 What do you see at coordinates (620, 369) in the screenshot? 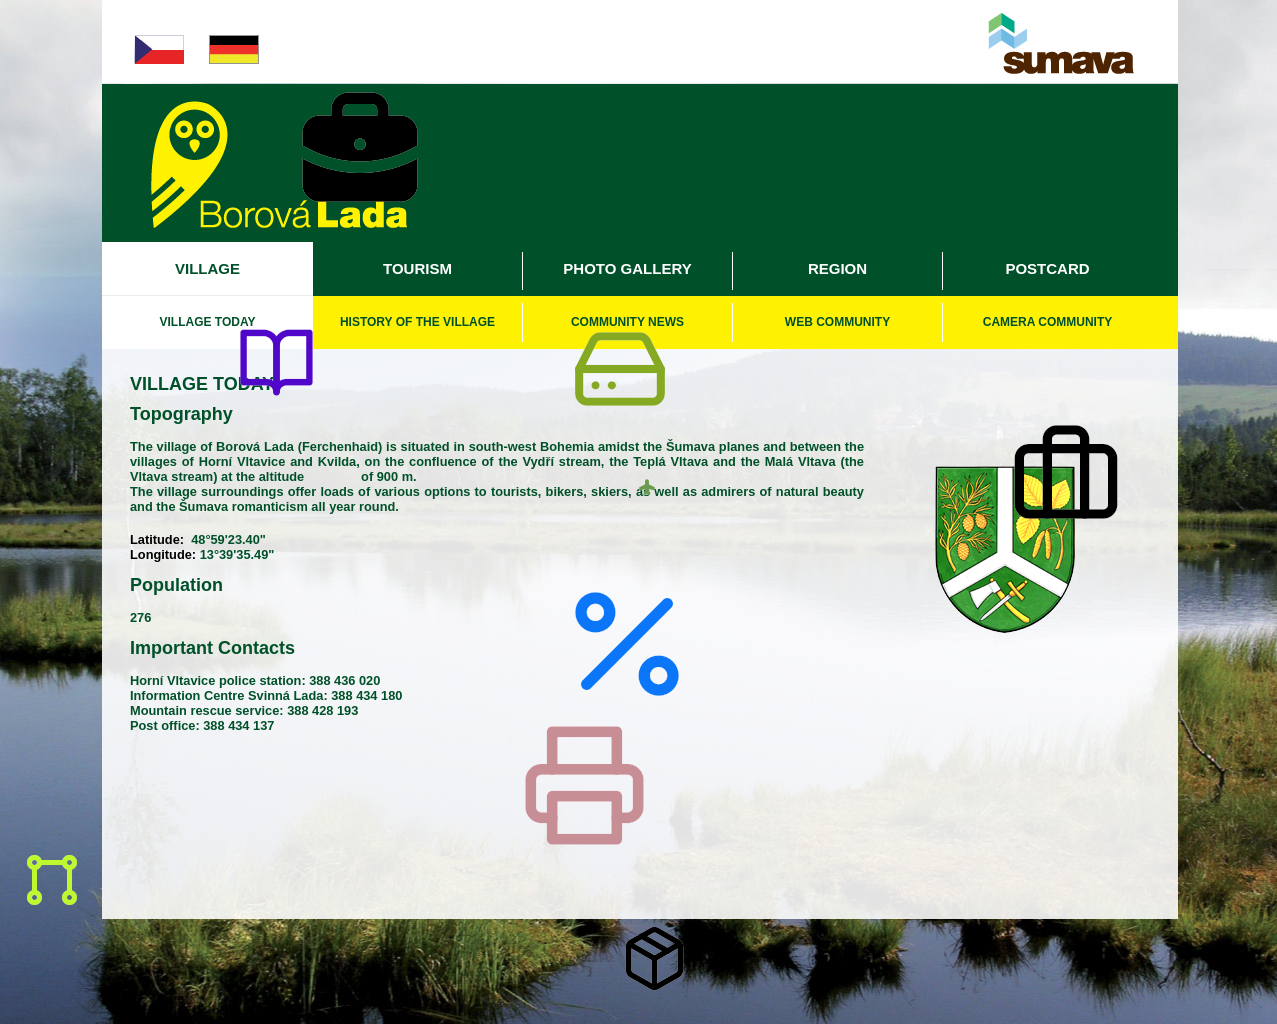
I see `access local storage or hard drive` at bounding box center [620, 369].